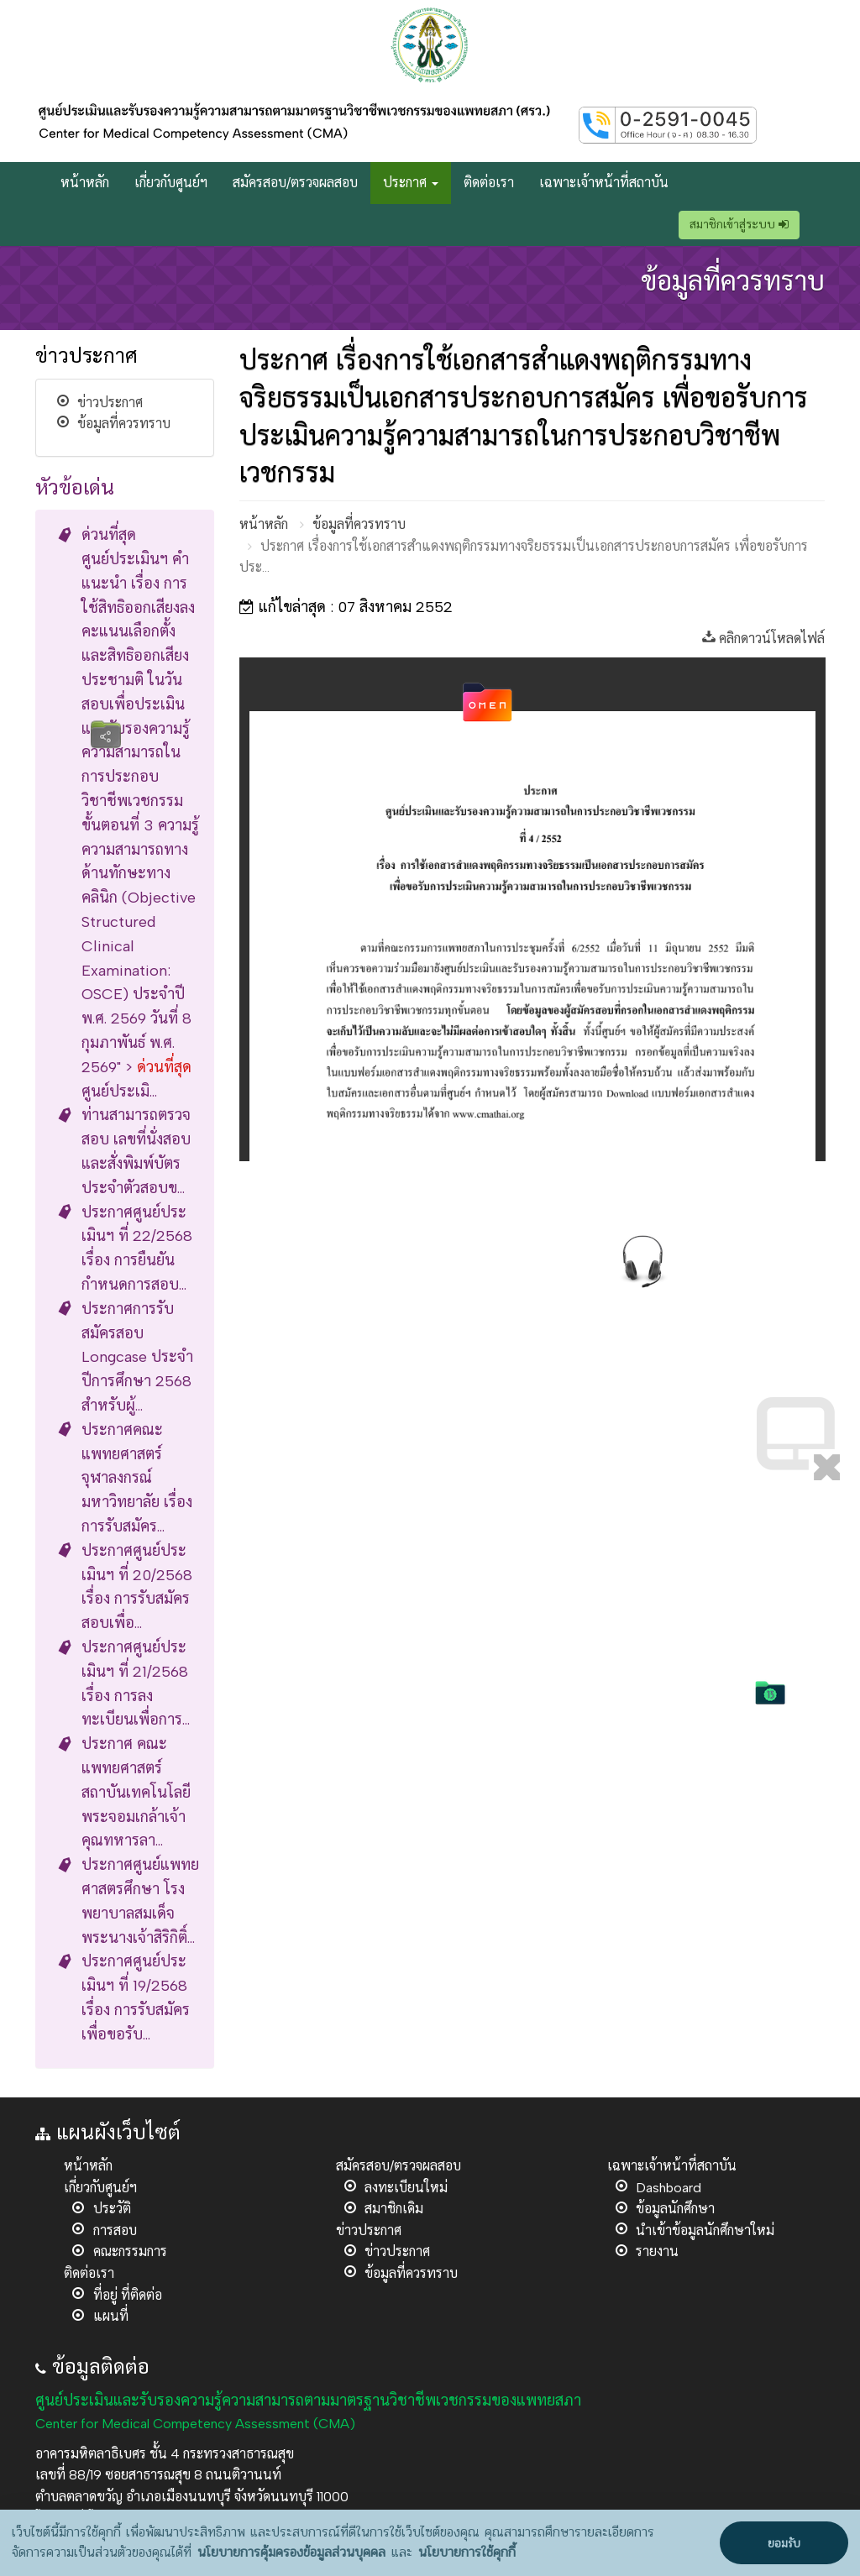 The image size is (860, 2576). What do you see at coordinates (106, 734) in the screenshot?
I see `access your public shared folder` at bounding box center [106, 734].